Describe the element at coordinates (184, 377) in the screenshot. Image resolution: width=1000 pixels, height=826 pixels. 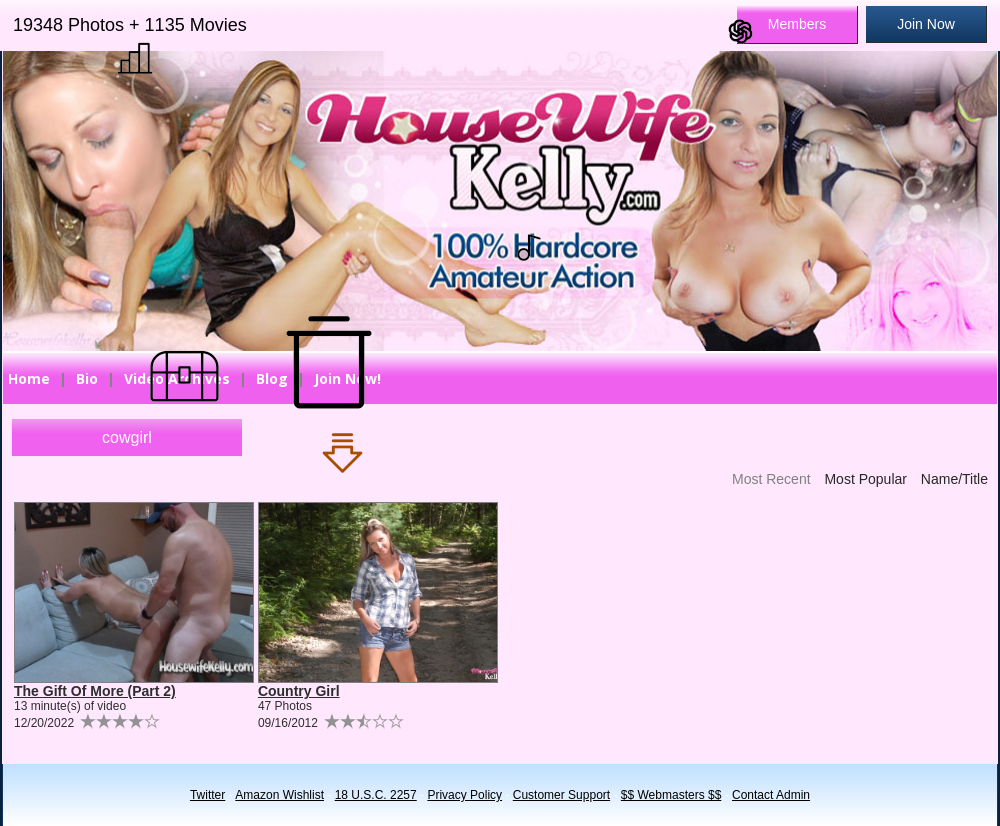
I see `access your rewards or collected items` at that location.